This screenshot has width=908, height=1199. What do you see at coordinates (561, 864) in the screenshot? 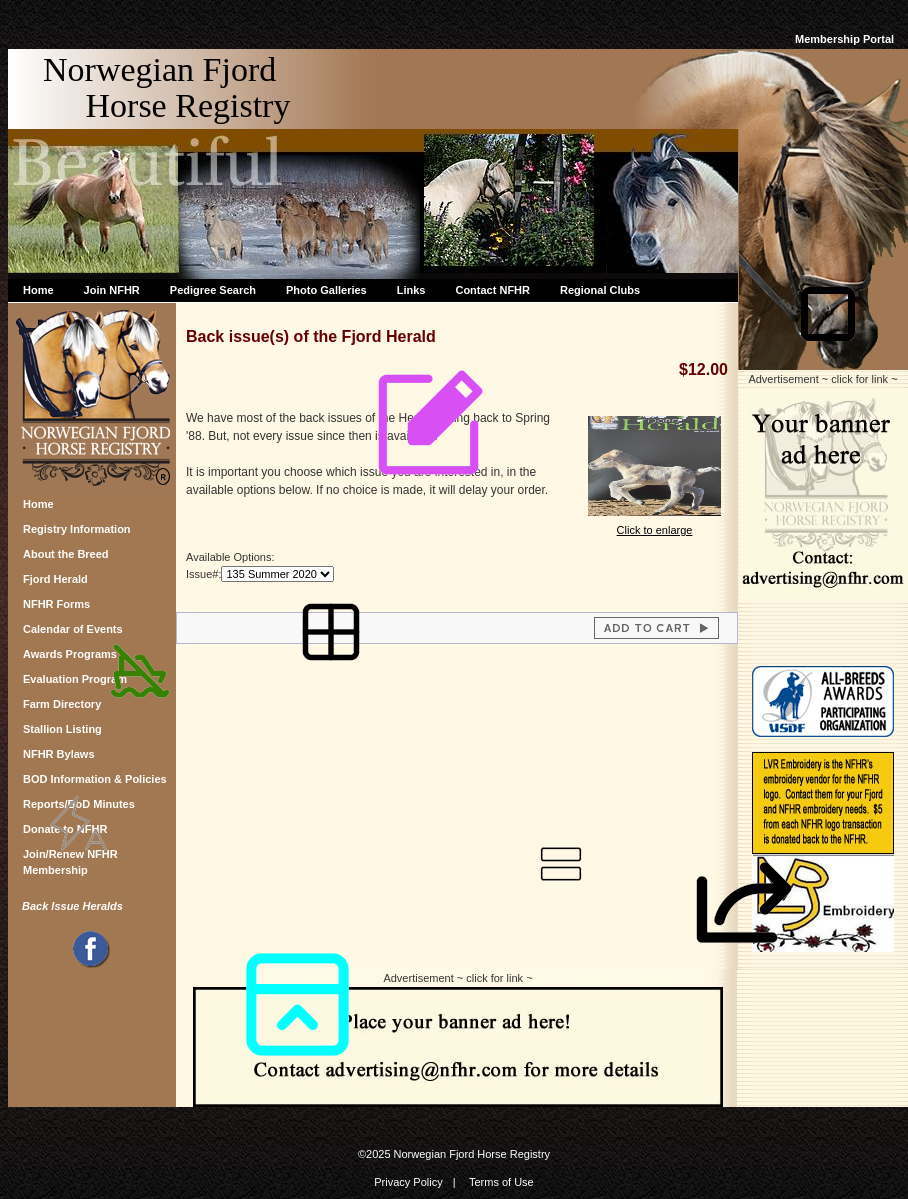
I see `switch to row layout view` at bounding box center [561, 864].